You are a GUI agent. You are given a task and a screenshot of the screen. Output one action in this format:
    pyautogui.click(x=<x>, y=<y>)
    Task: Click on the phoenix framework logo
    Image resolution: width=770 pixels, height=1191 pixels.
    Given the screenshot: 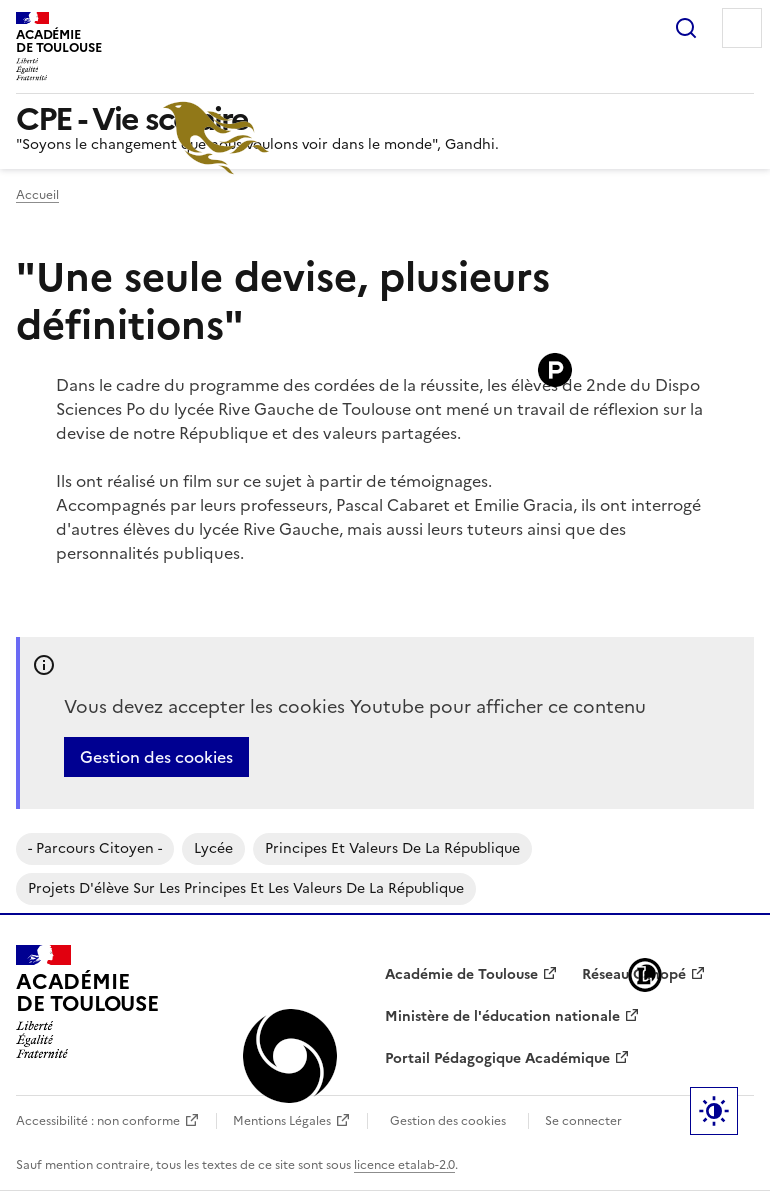 What is the action you would take?
    pyautogui.click(x=216, y=138)
    